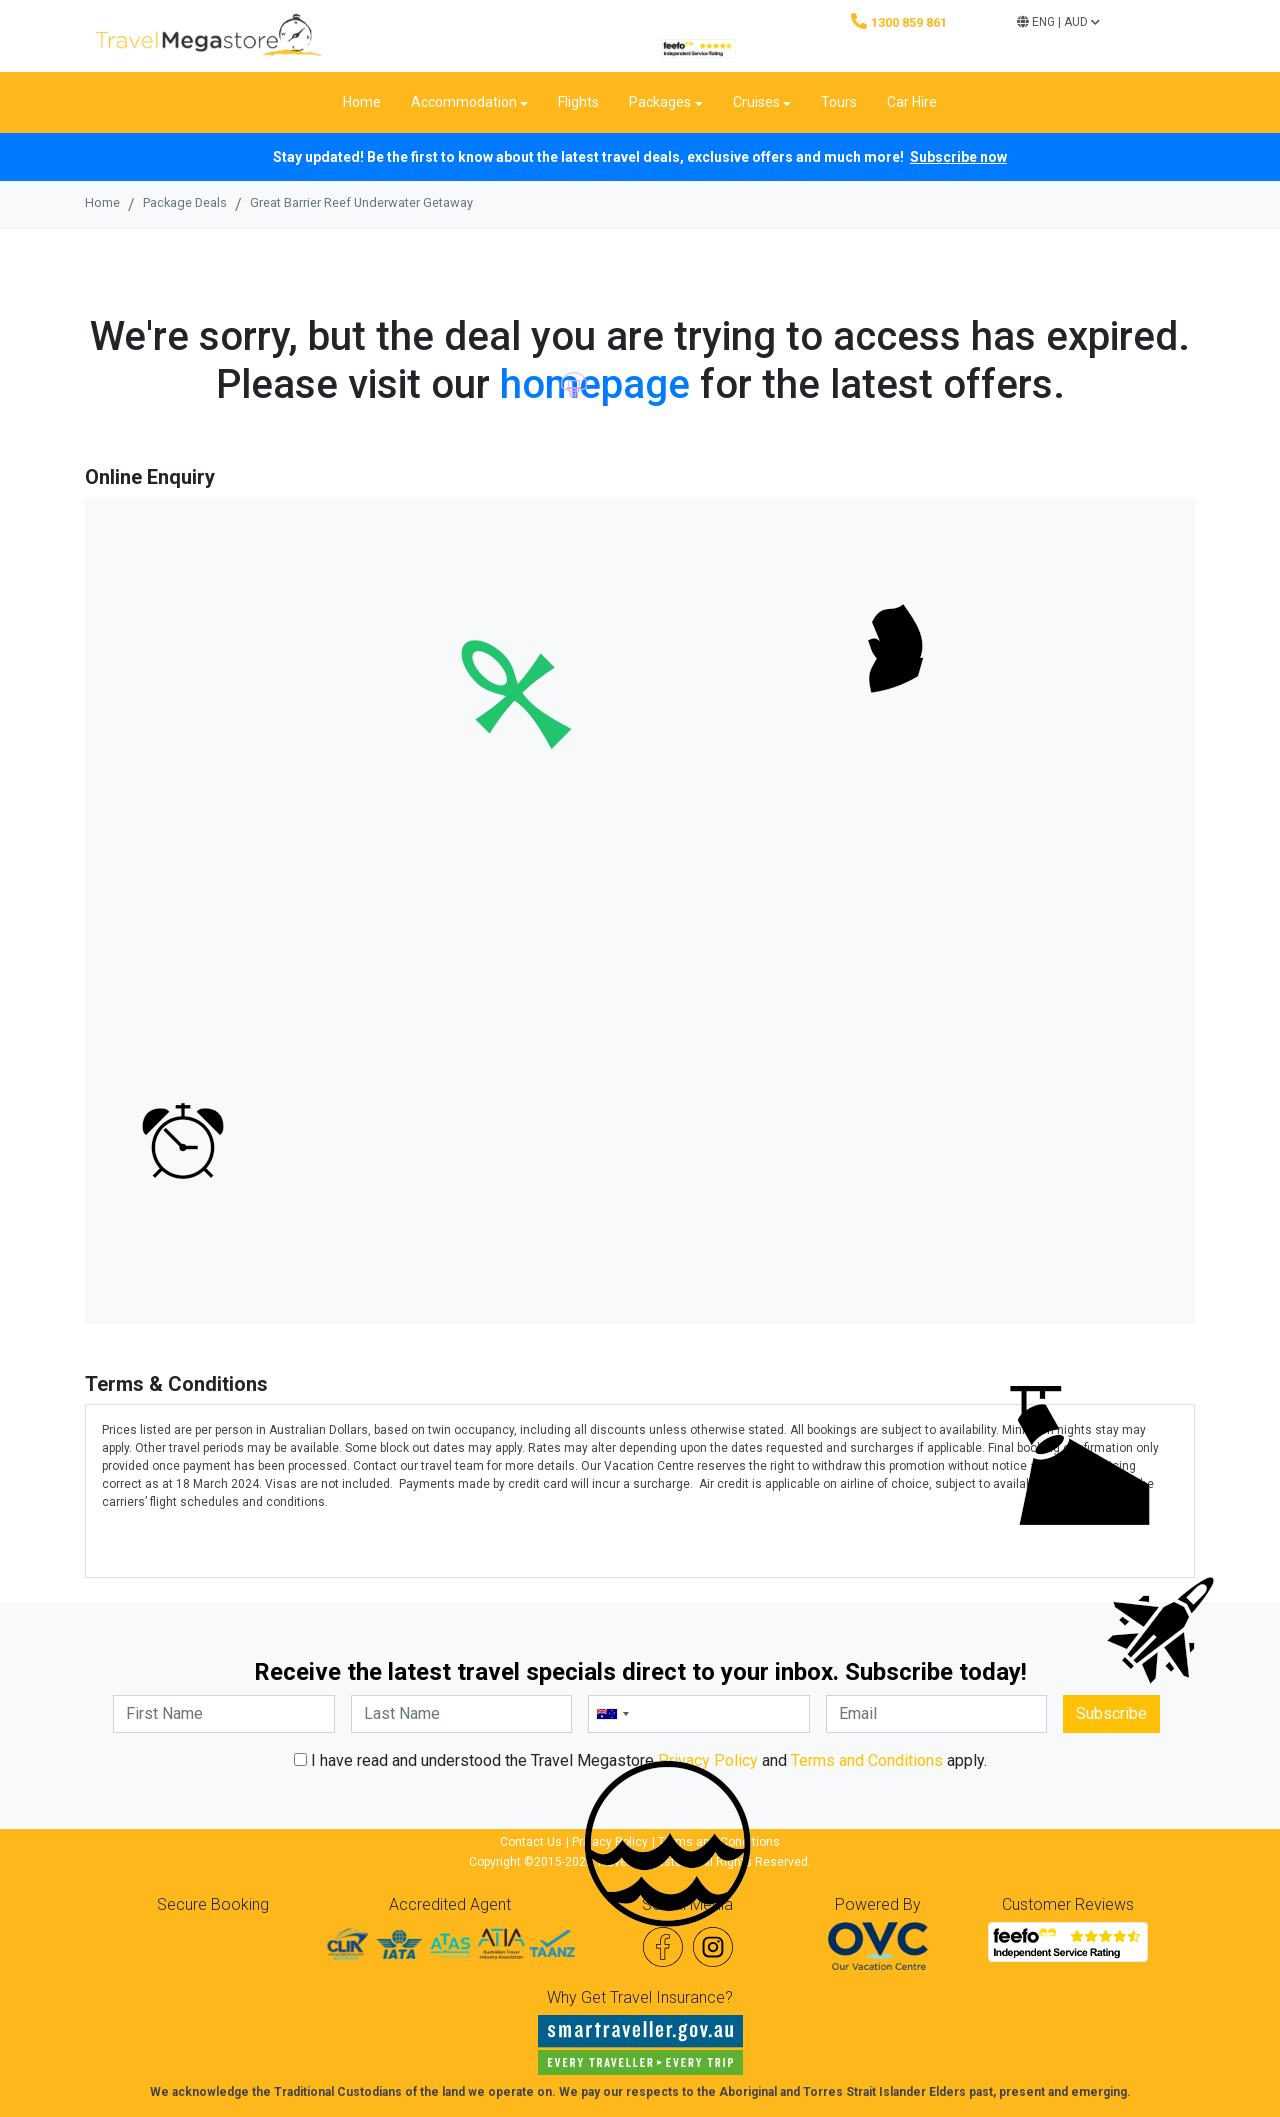  What do you see at coordinates (516, 695) in the screenshot?
I see `access egyptian or ancient-themed content` at bounding box center [516, 695].